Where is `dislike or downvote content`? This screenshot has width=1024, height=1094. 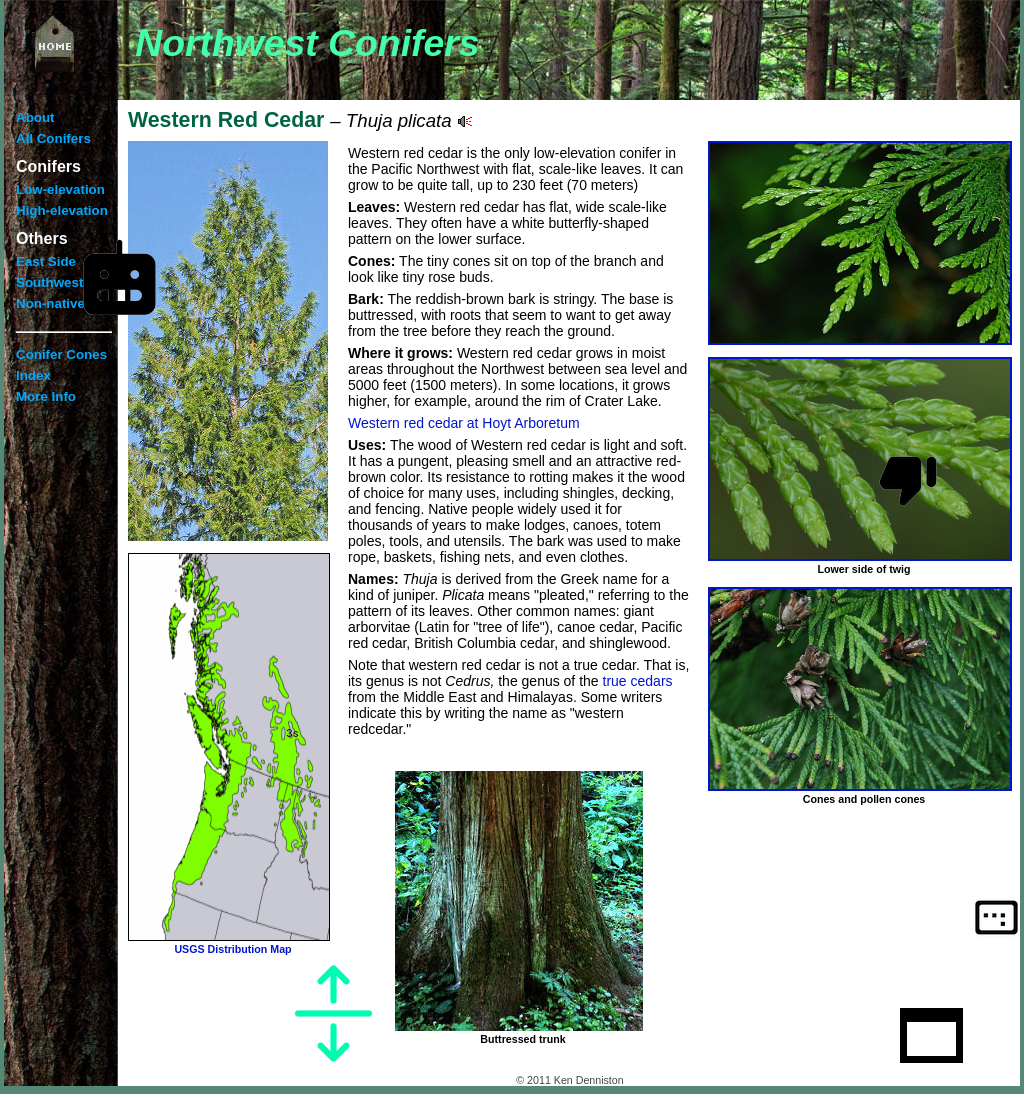
dislike or downvote content is located at coordinates (908, 479).